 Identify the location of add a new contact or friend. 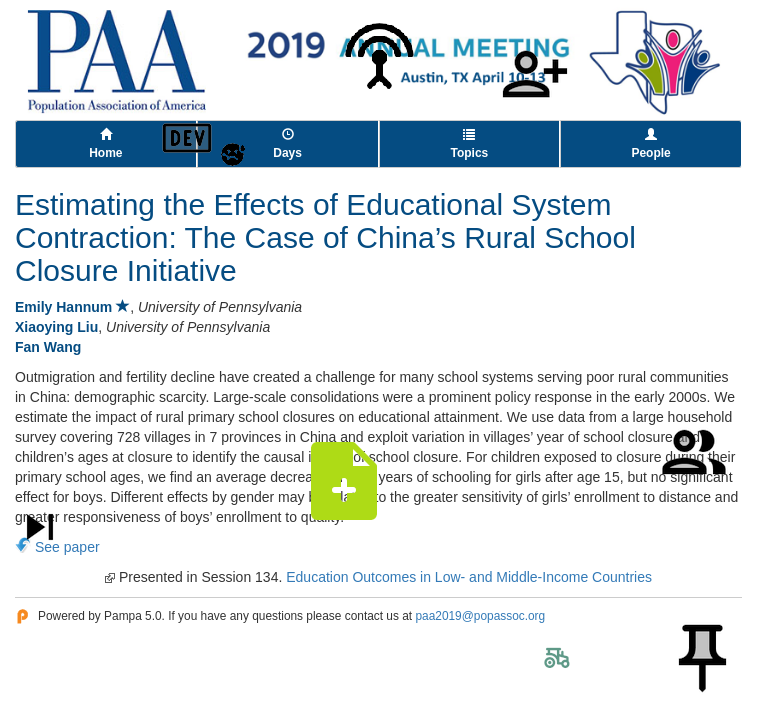
(535, 74).